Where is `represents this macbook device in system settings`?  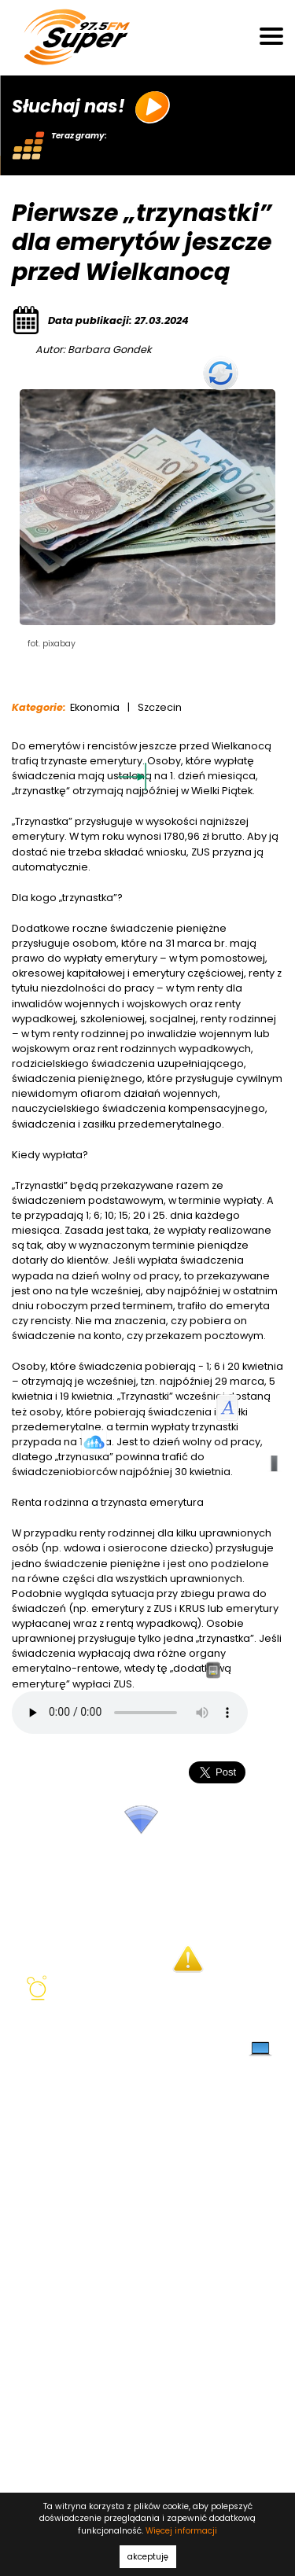 represents this macbook device in system settings is located at coordinates (260, 2047).